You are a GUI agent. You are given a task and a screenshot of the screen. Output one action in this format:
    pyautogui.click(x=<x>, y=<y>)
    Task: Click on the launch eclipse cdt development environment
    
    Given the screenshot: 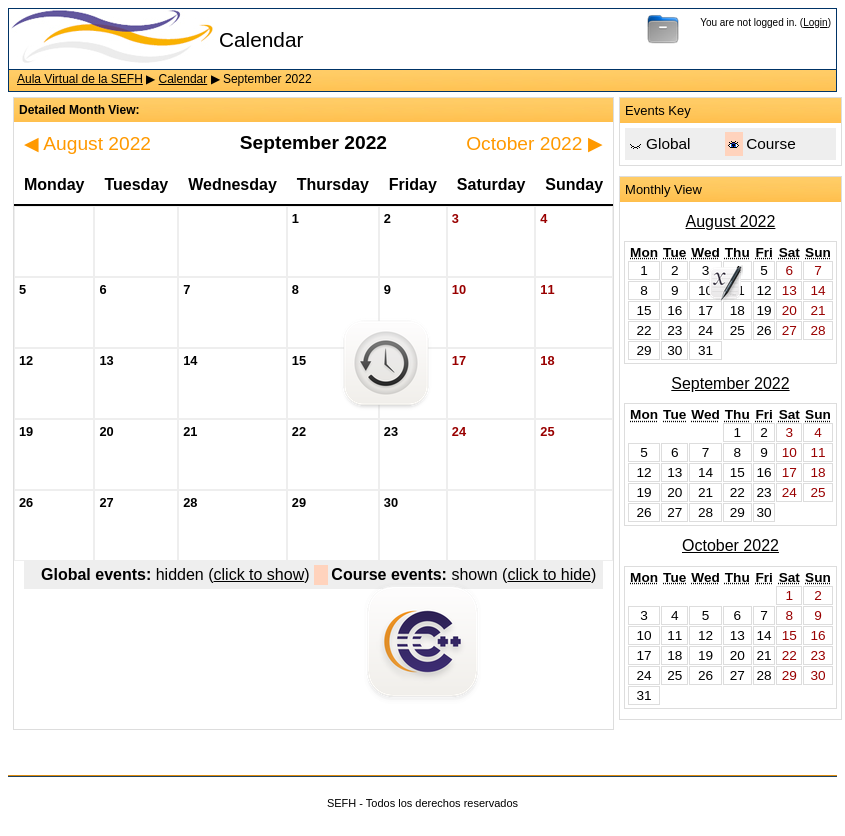 What is the action you would take?
    pyautogui.click(x=422, y=641)
    